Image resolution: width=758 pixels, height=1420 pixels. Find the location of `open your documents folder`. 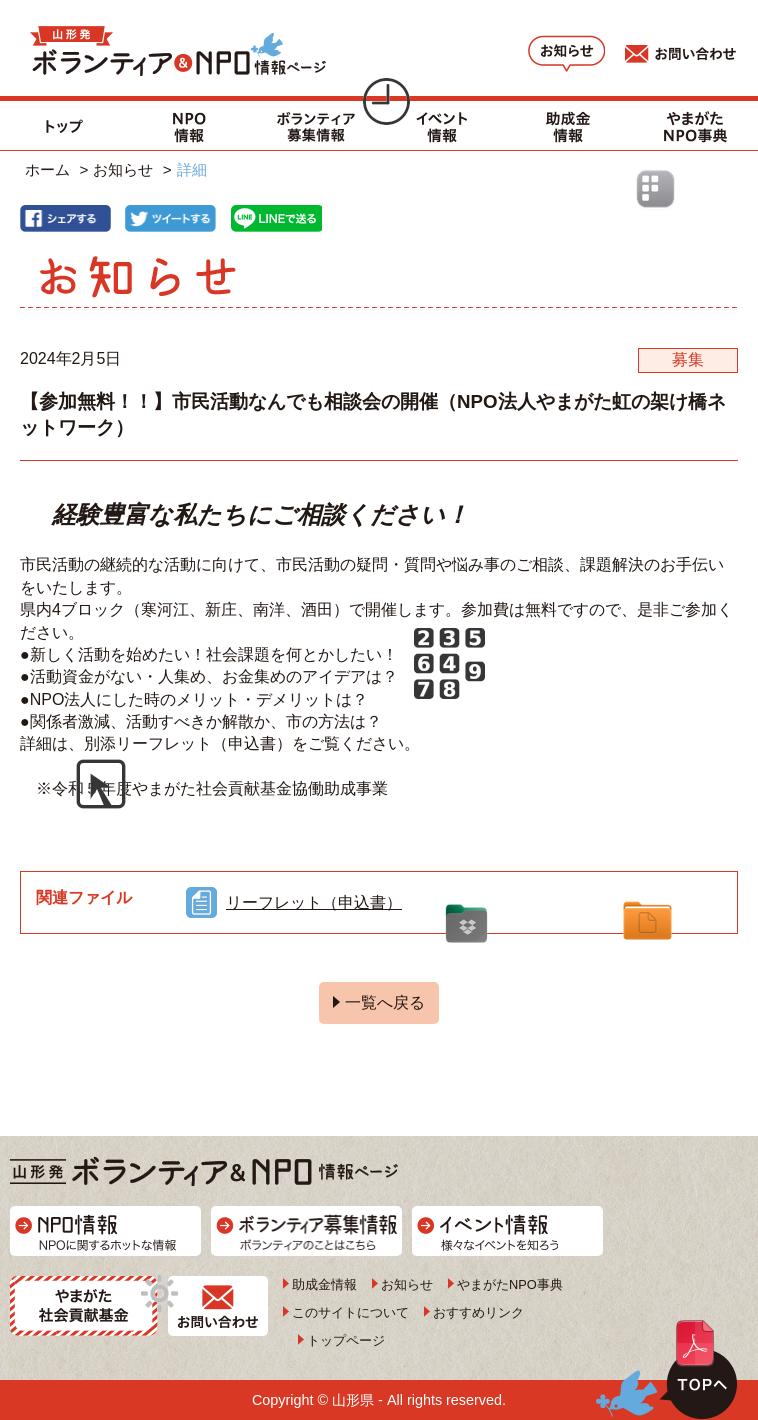

open your documents folder is located at coordinates (647, 920).